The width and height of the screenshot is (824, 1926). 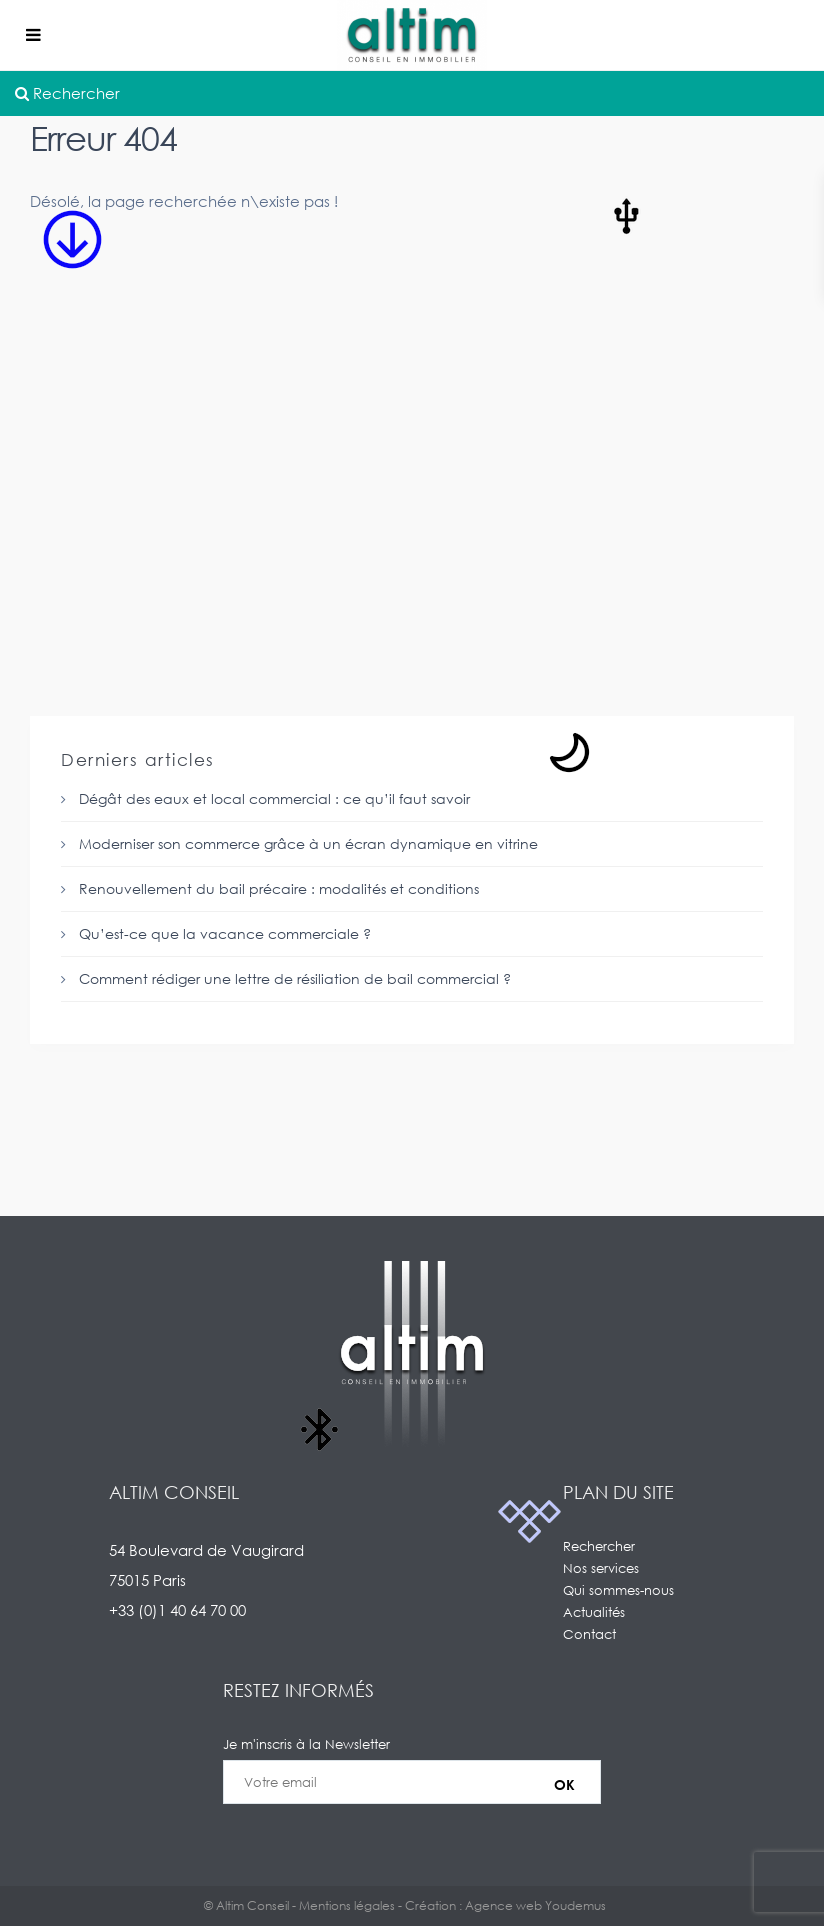 I want to click on connect a USB device, so click(x=626, y=216).